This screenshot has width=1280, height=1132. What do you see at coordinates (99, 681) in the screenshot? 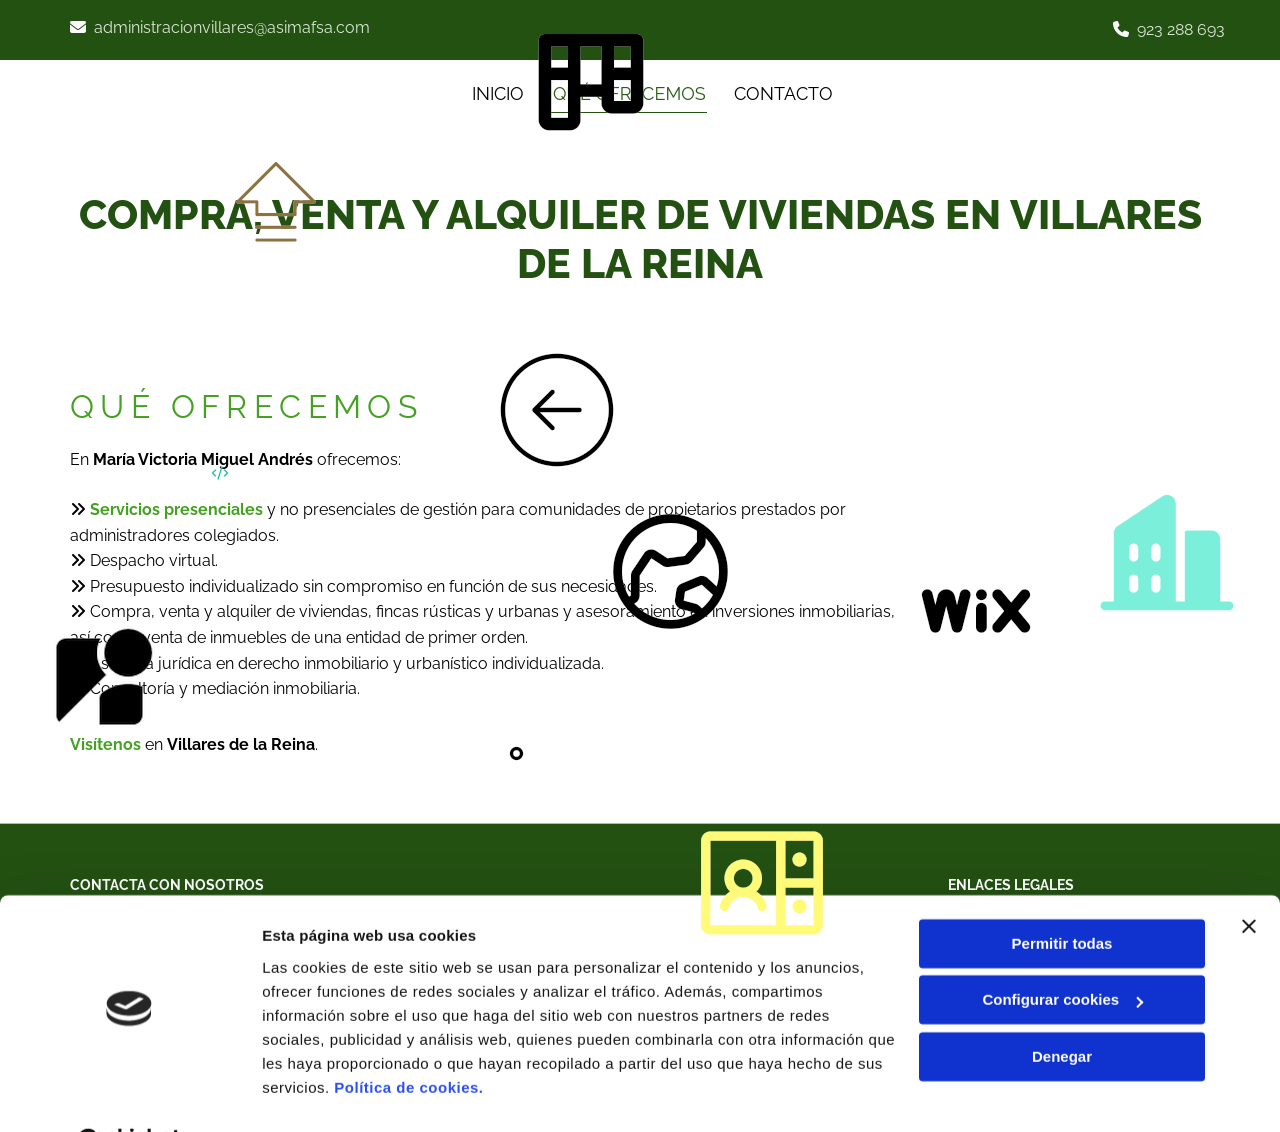
I see `access street view mode on maps` at bounding box center [99, 681].